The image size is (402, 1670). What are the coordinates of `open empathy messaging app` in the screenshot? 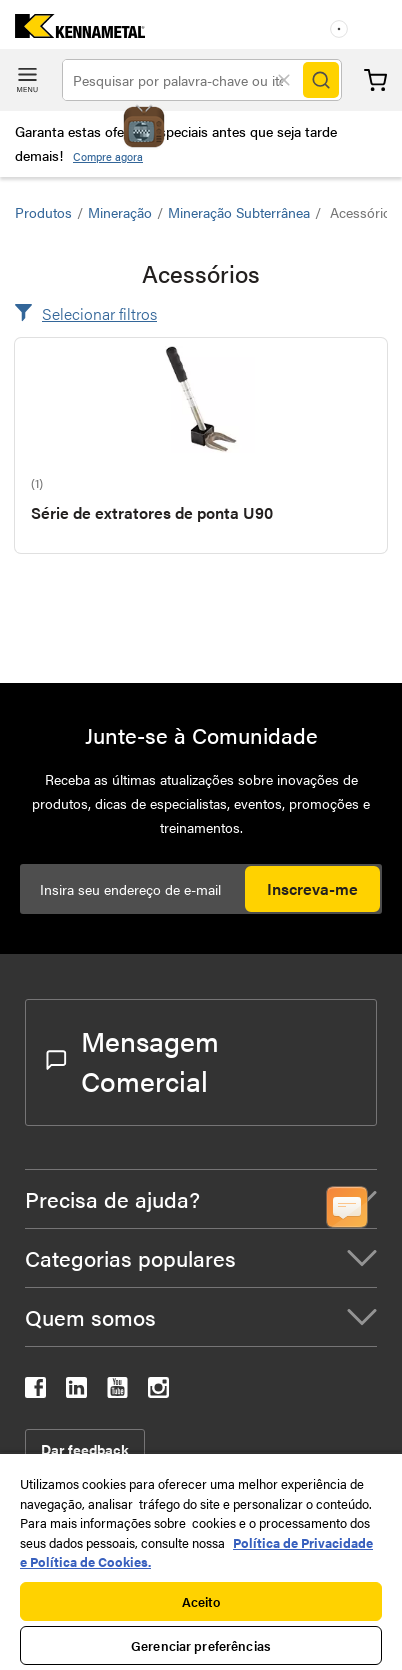 It's located at (347, 1207).